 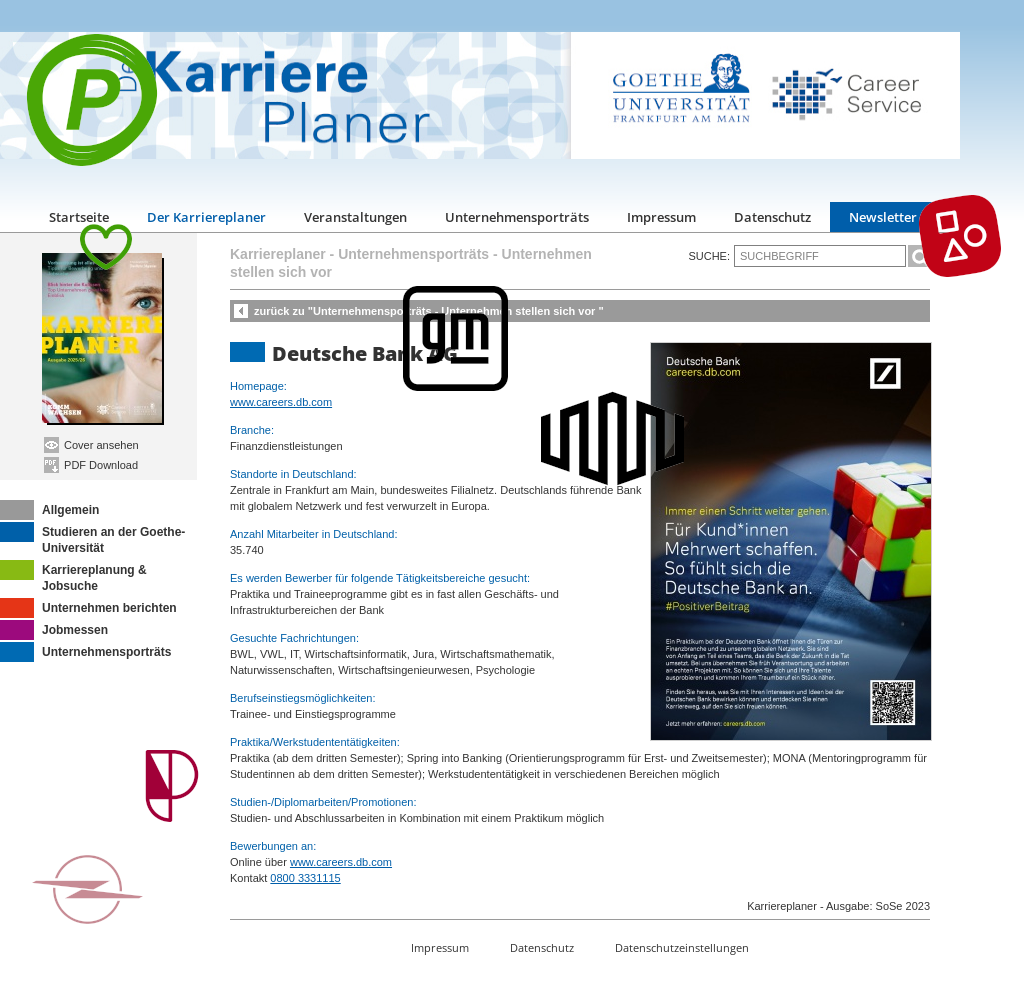 I want to click on sponsor a developer on github, so click(x=106, y=247).